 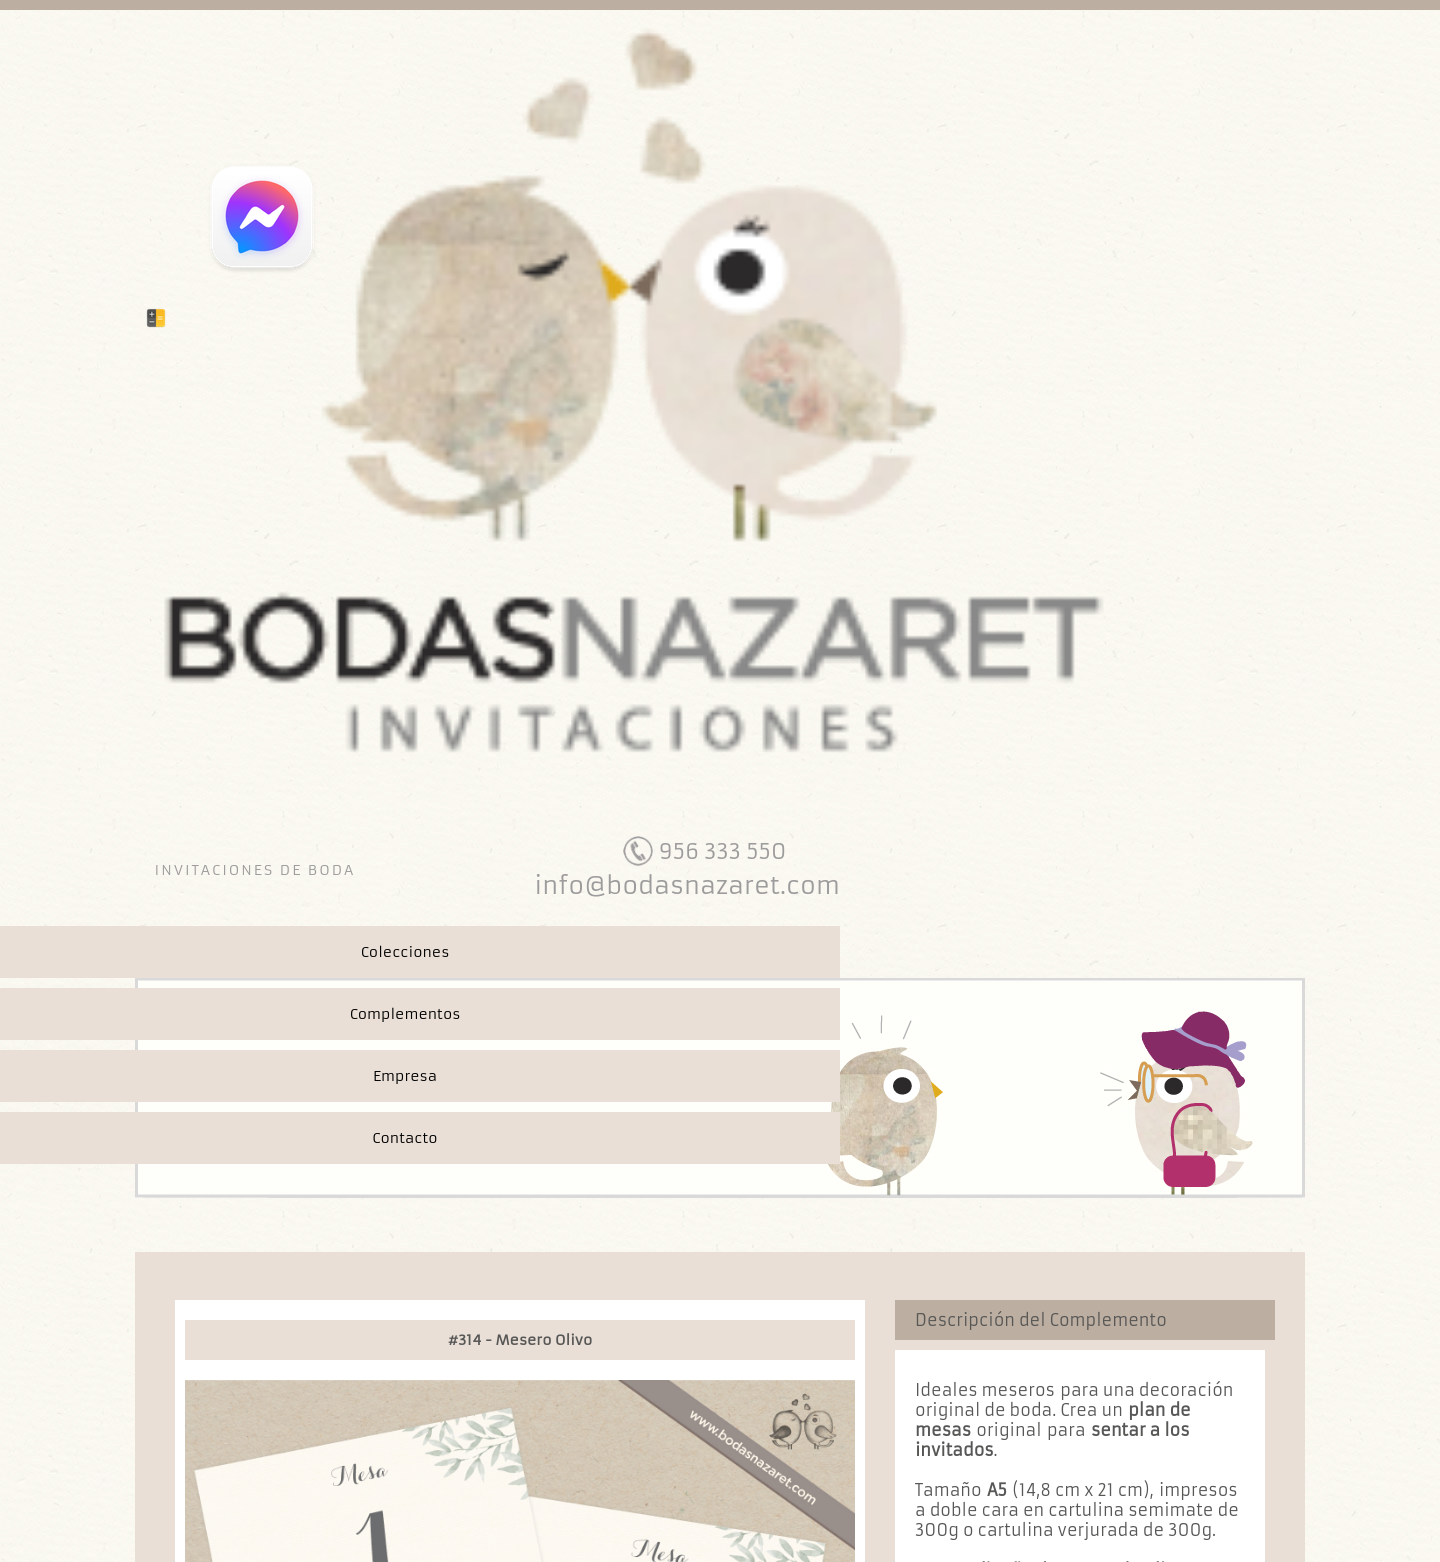 I want to click on open caprine, a third-party facebook messenger client, so click(x=262, y=217).